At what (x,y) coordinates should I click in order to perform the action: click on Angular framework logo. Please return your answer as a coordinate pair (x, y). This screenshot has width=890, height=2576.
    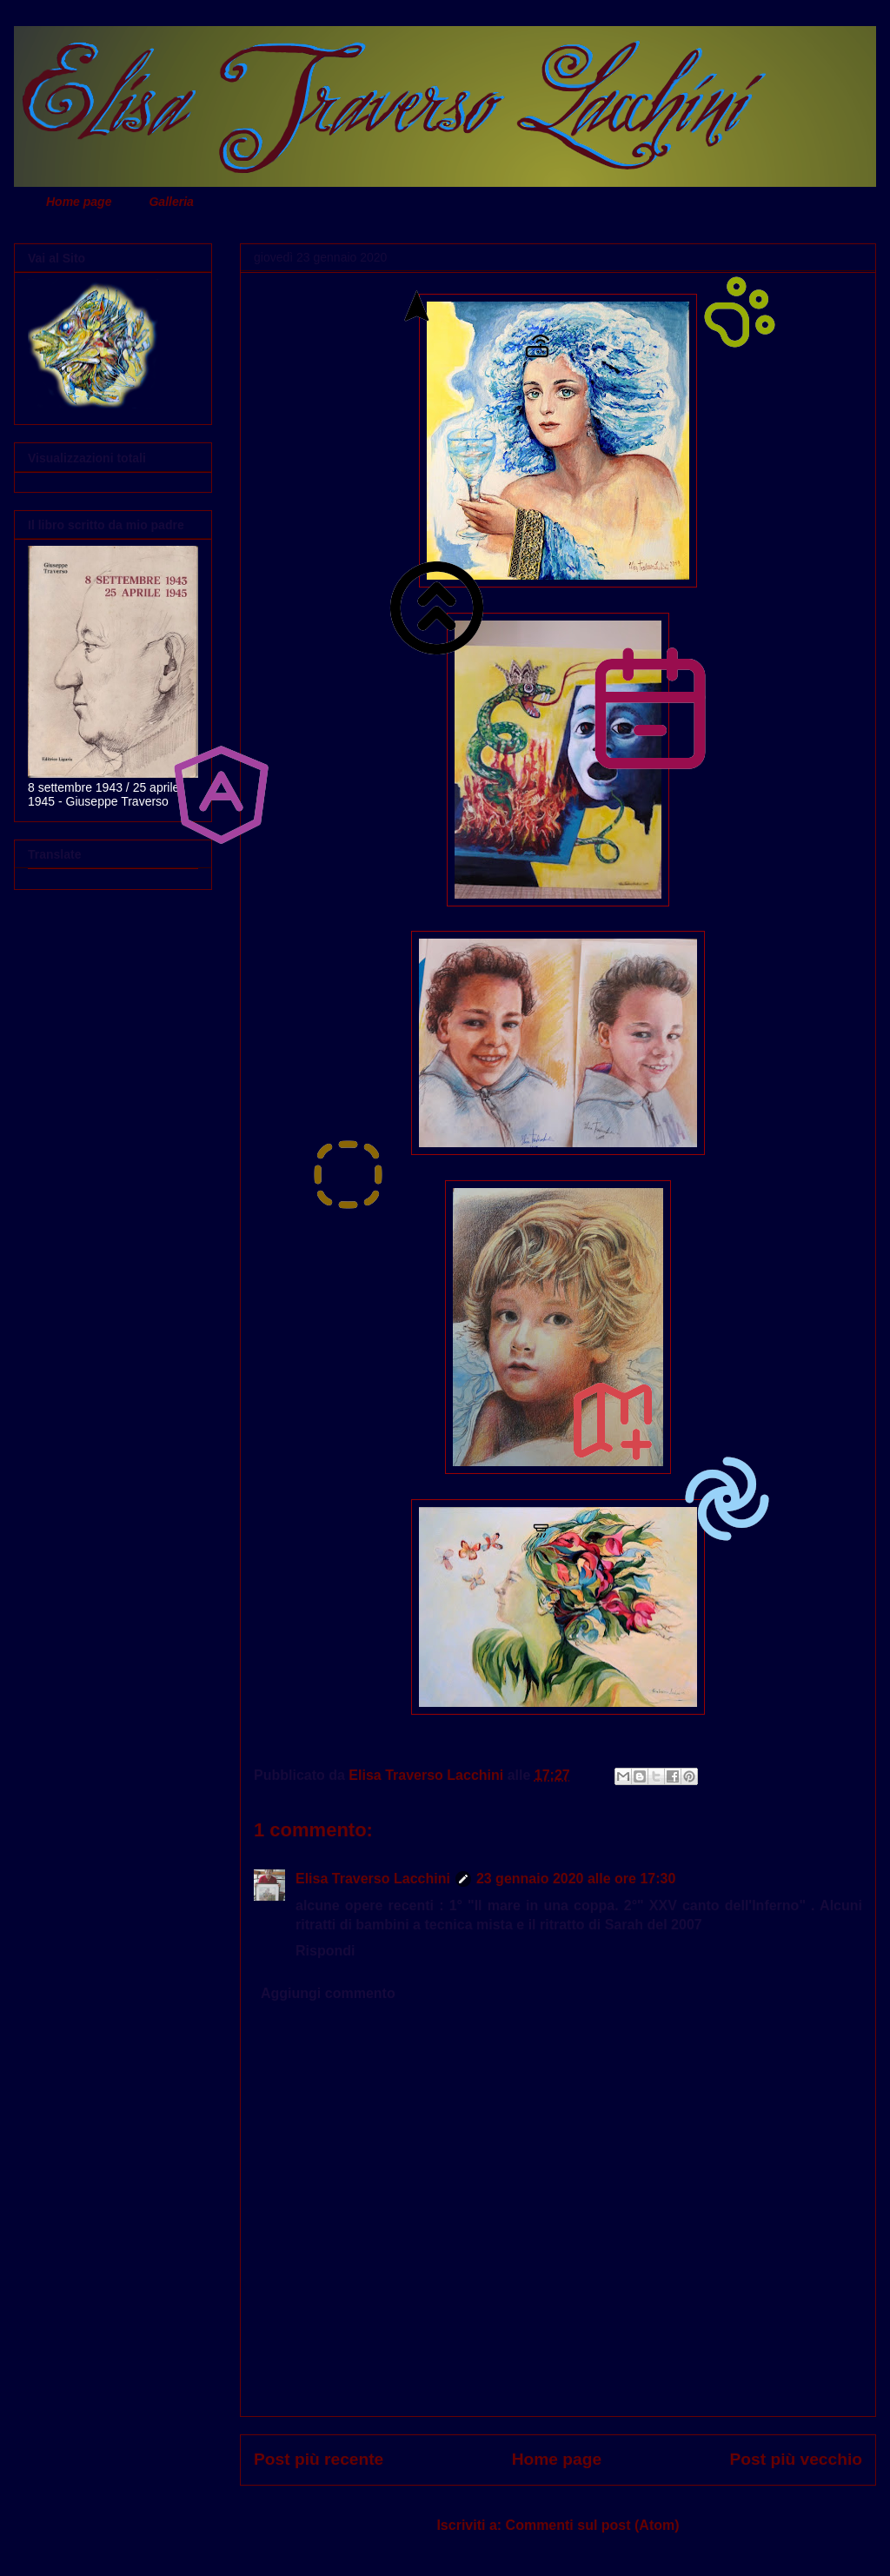
    Looking at the image, I should click on (221, 793).